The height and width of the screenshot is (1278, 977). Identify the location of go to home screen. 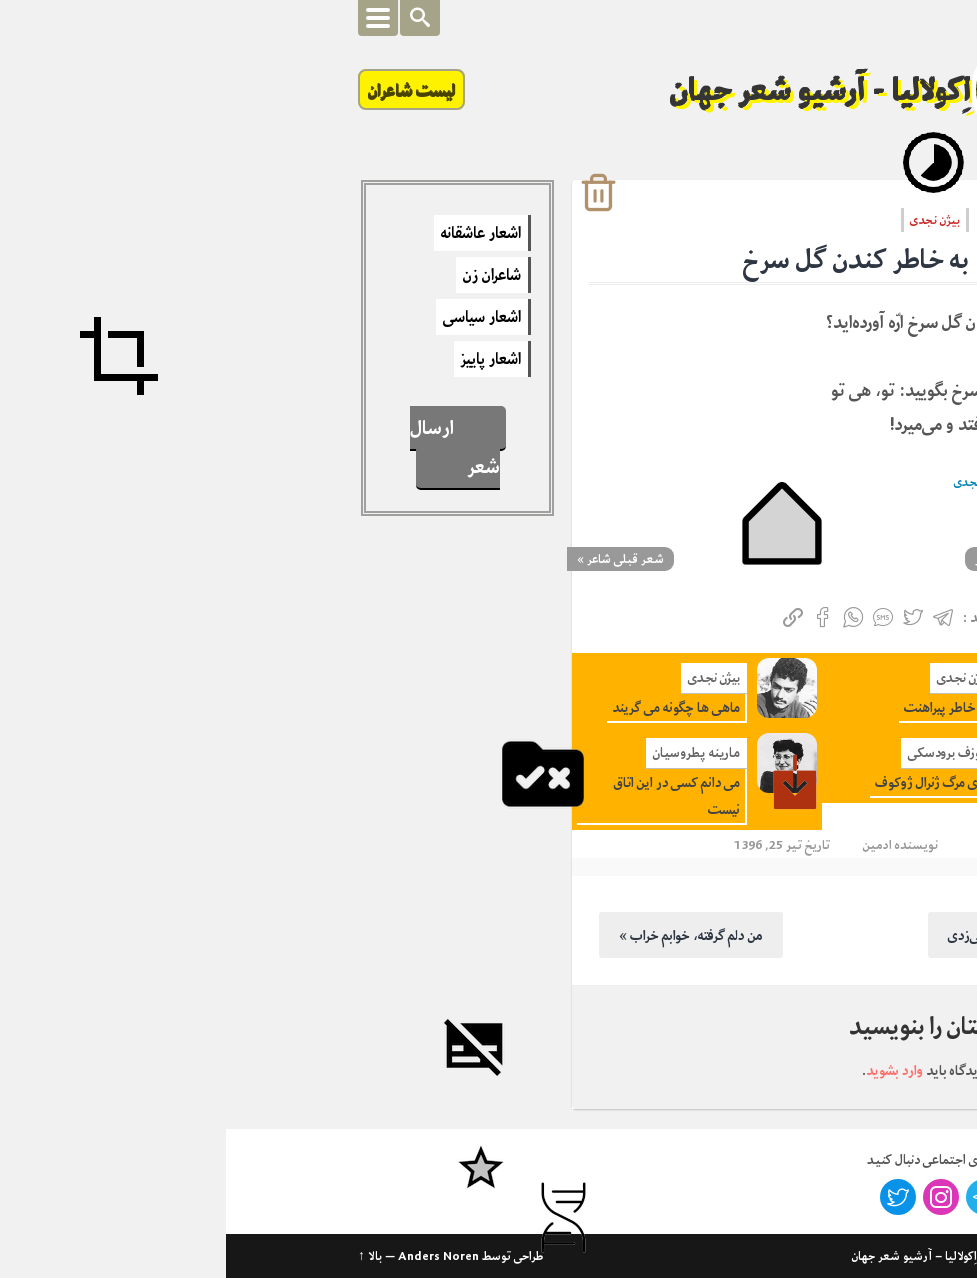
(782, 525).